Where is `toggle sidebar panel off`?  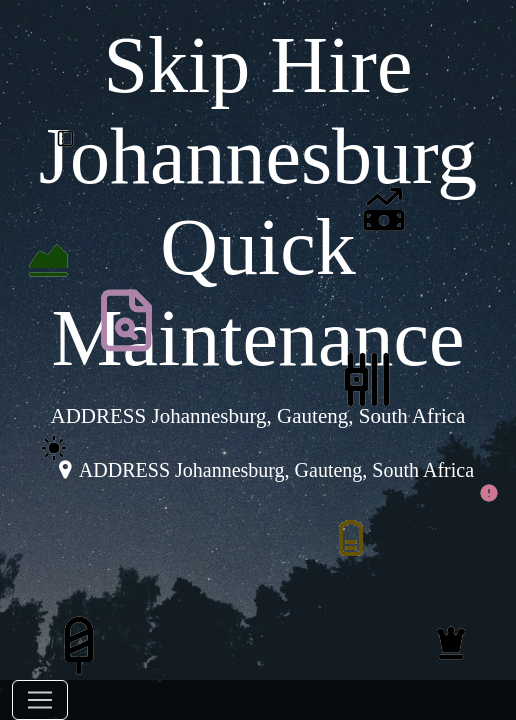 toggle sidebar panel off is located at coordinates (65, 138).